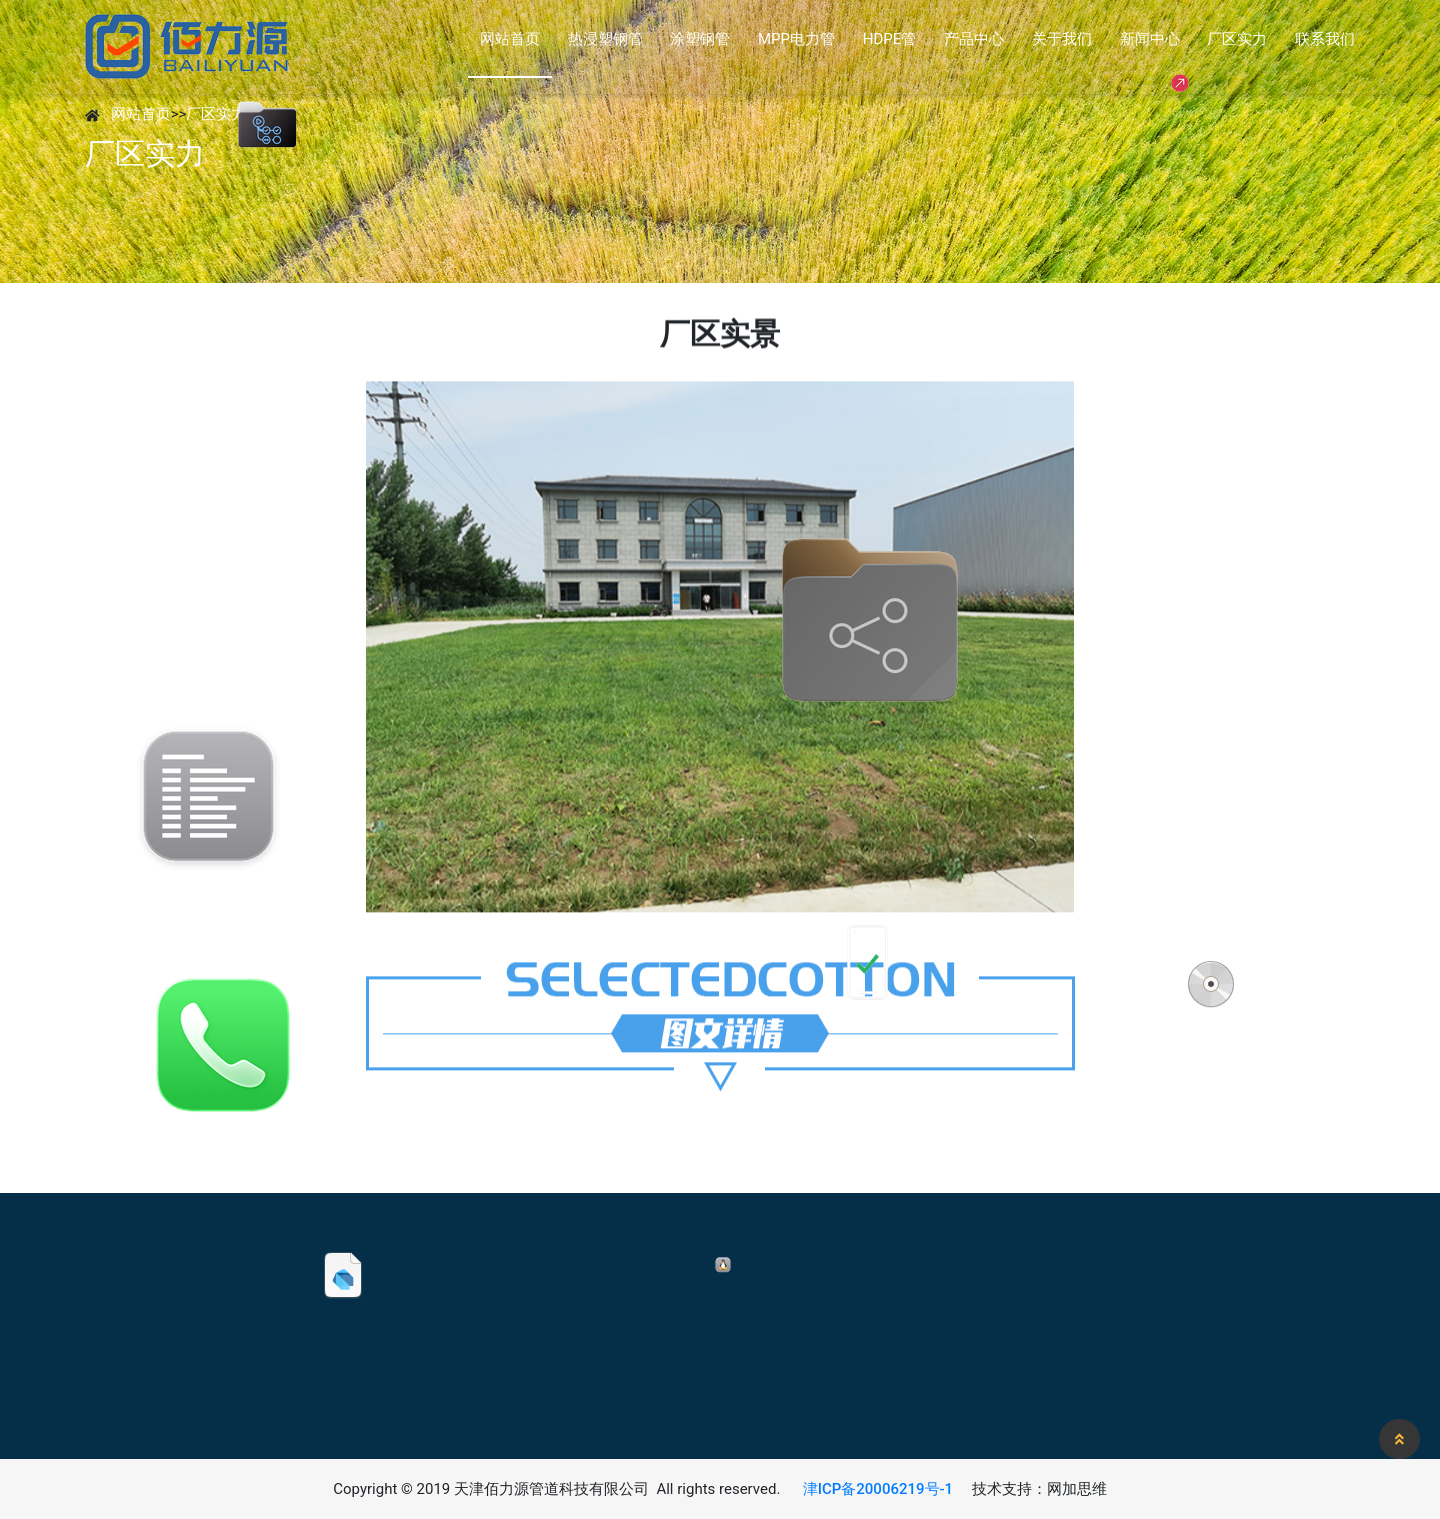  What do you see at coordinates (867, 962) in the screenshot?
I see `smartphone successfully connected` at bounding box center [867, 962].